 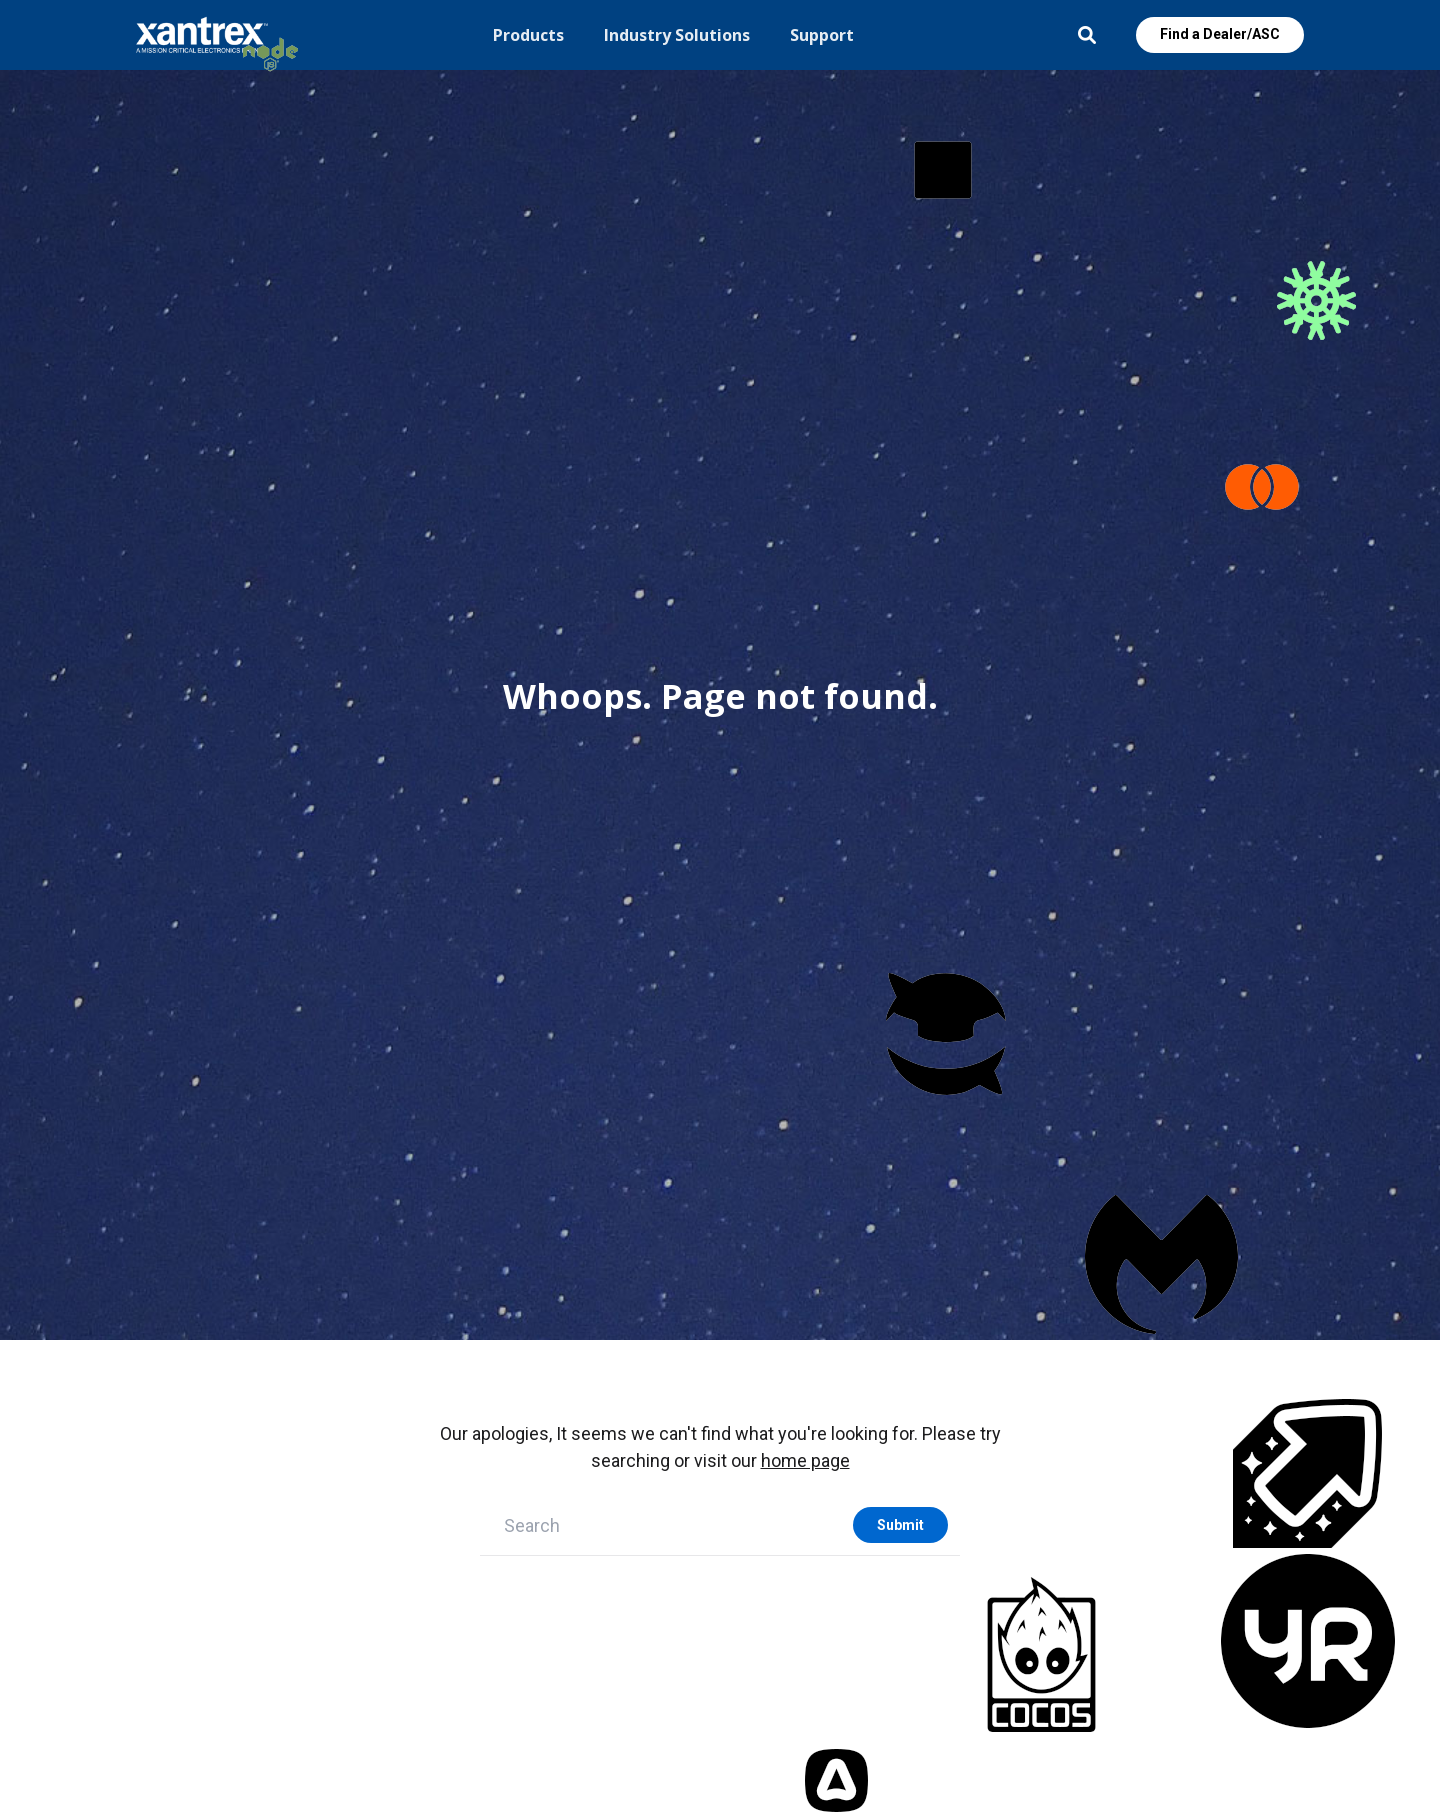 I want to click on open imgur app, so click(x=1307, y=1473).